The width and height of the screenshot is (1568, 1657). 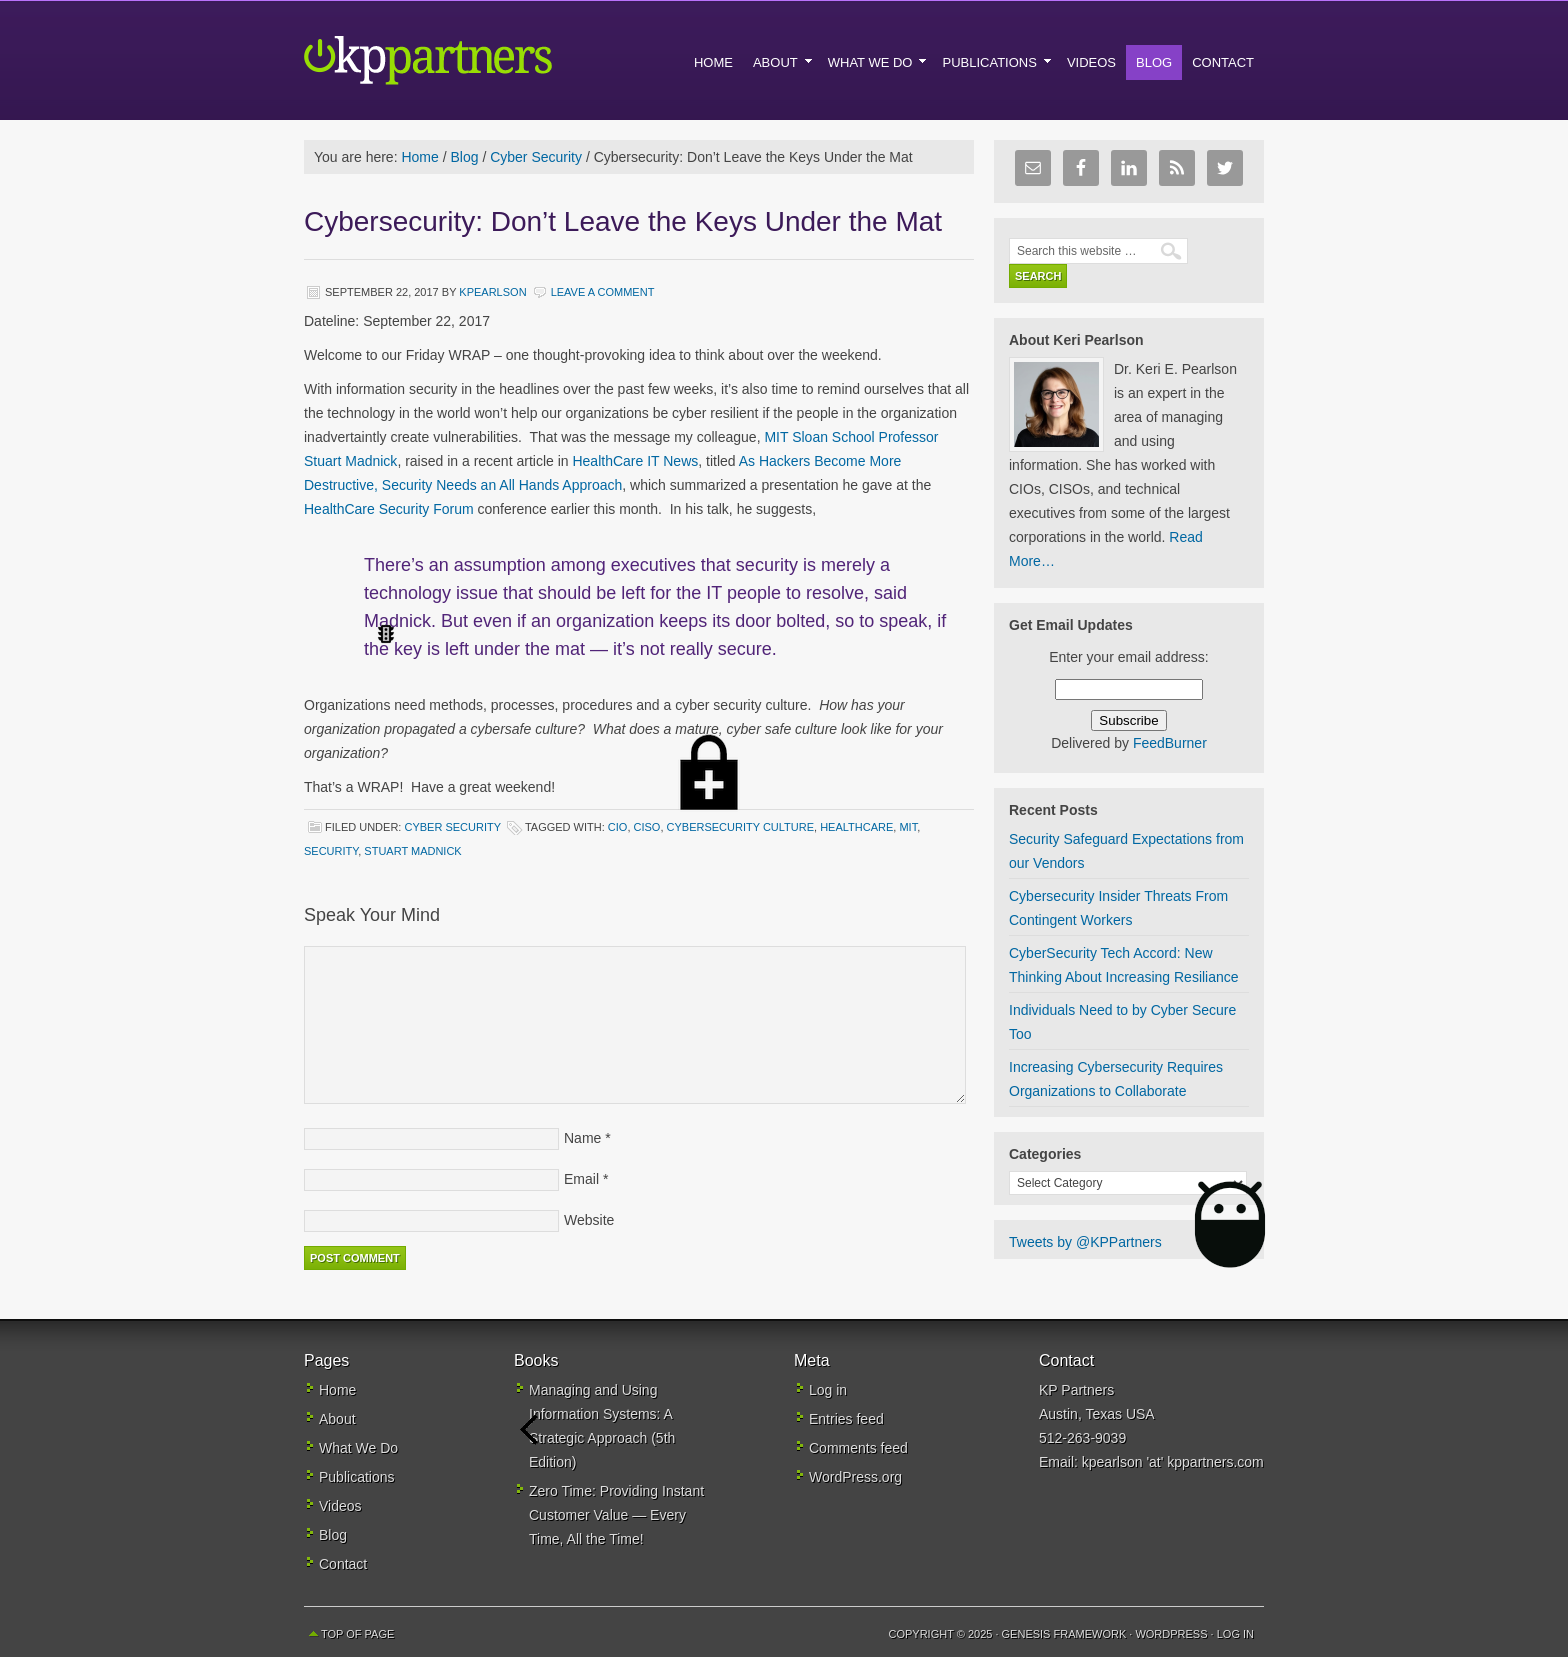 What do you see at coordinates (1230, 1223) in the screenshot?
I see `android device or app settings` at bounding box center [1230, 1223].